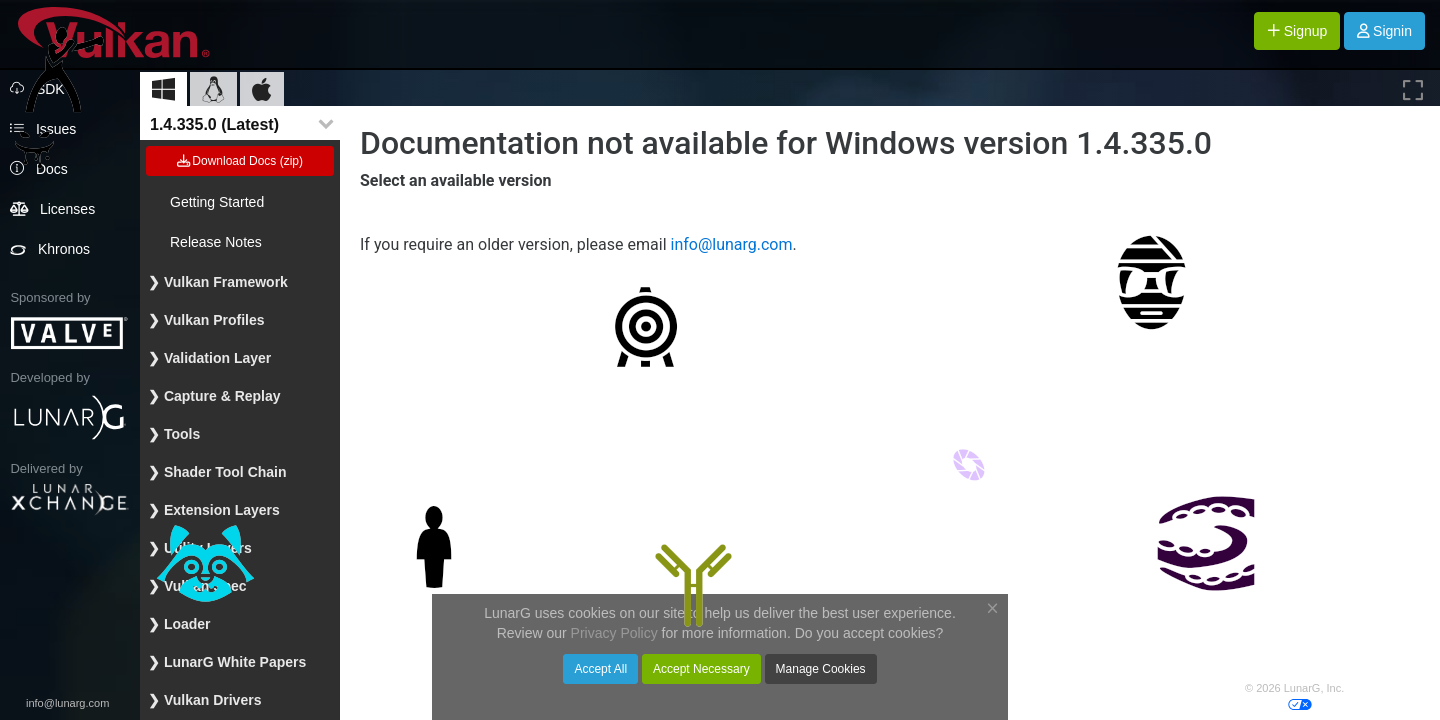 The width and height of the screenshot is (1440, 720). What do you see at coordinates (1151, 282) in the screenshot?
I see `toggle invisibility or stealth mode` at bounding box center [1151, 282].